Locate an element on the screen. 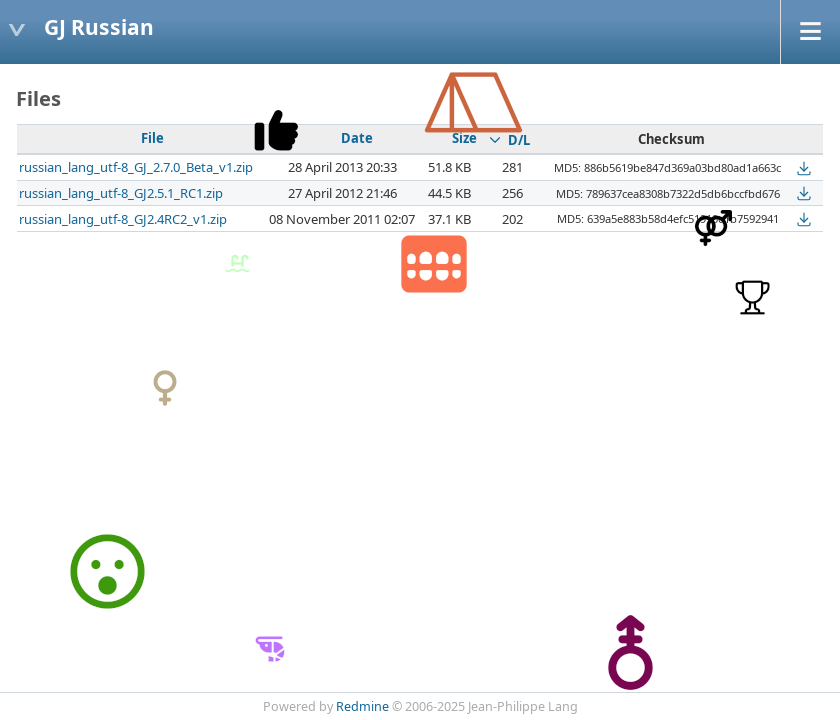  view camping or outdoor locations is located at coordinates (473, 105).